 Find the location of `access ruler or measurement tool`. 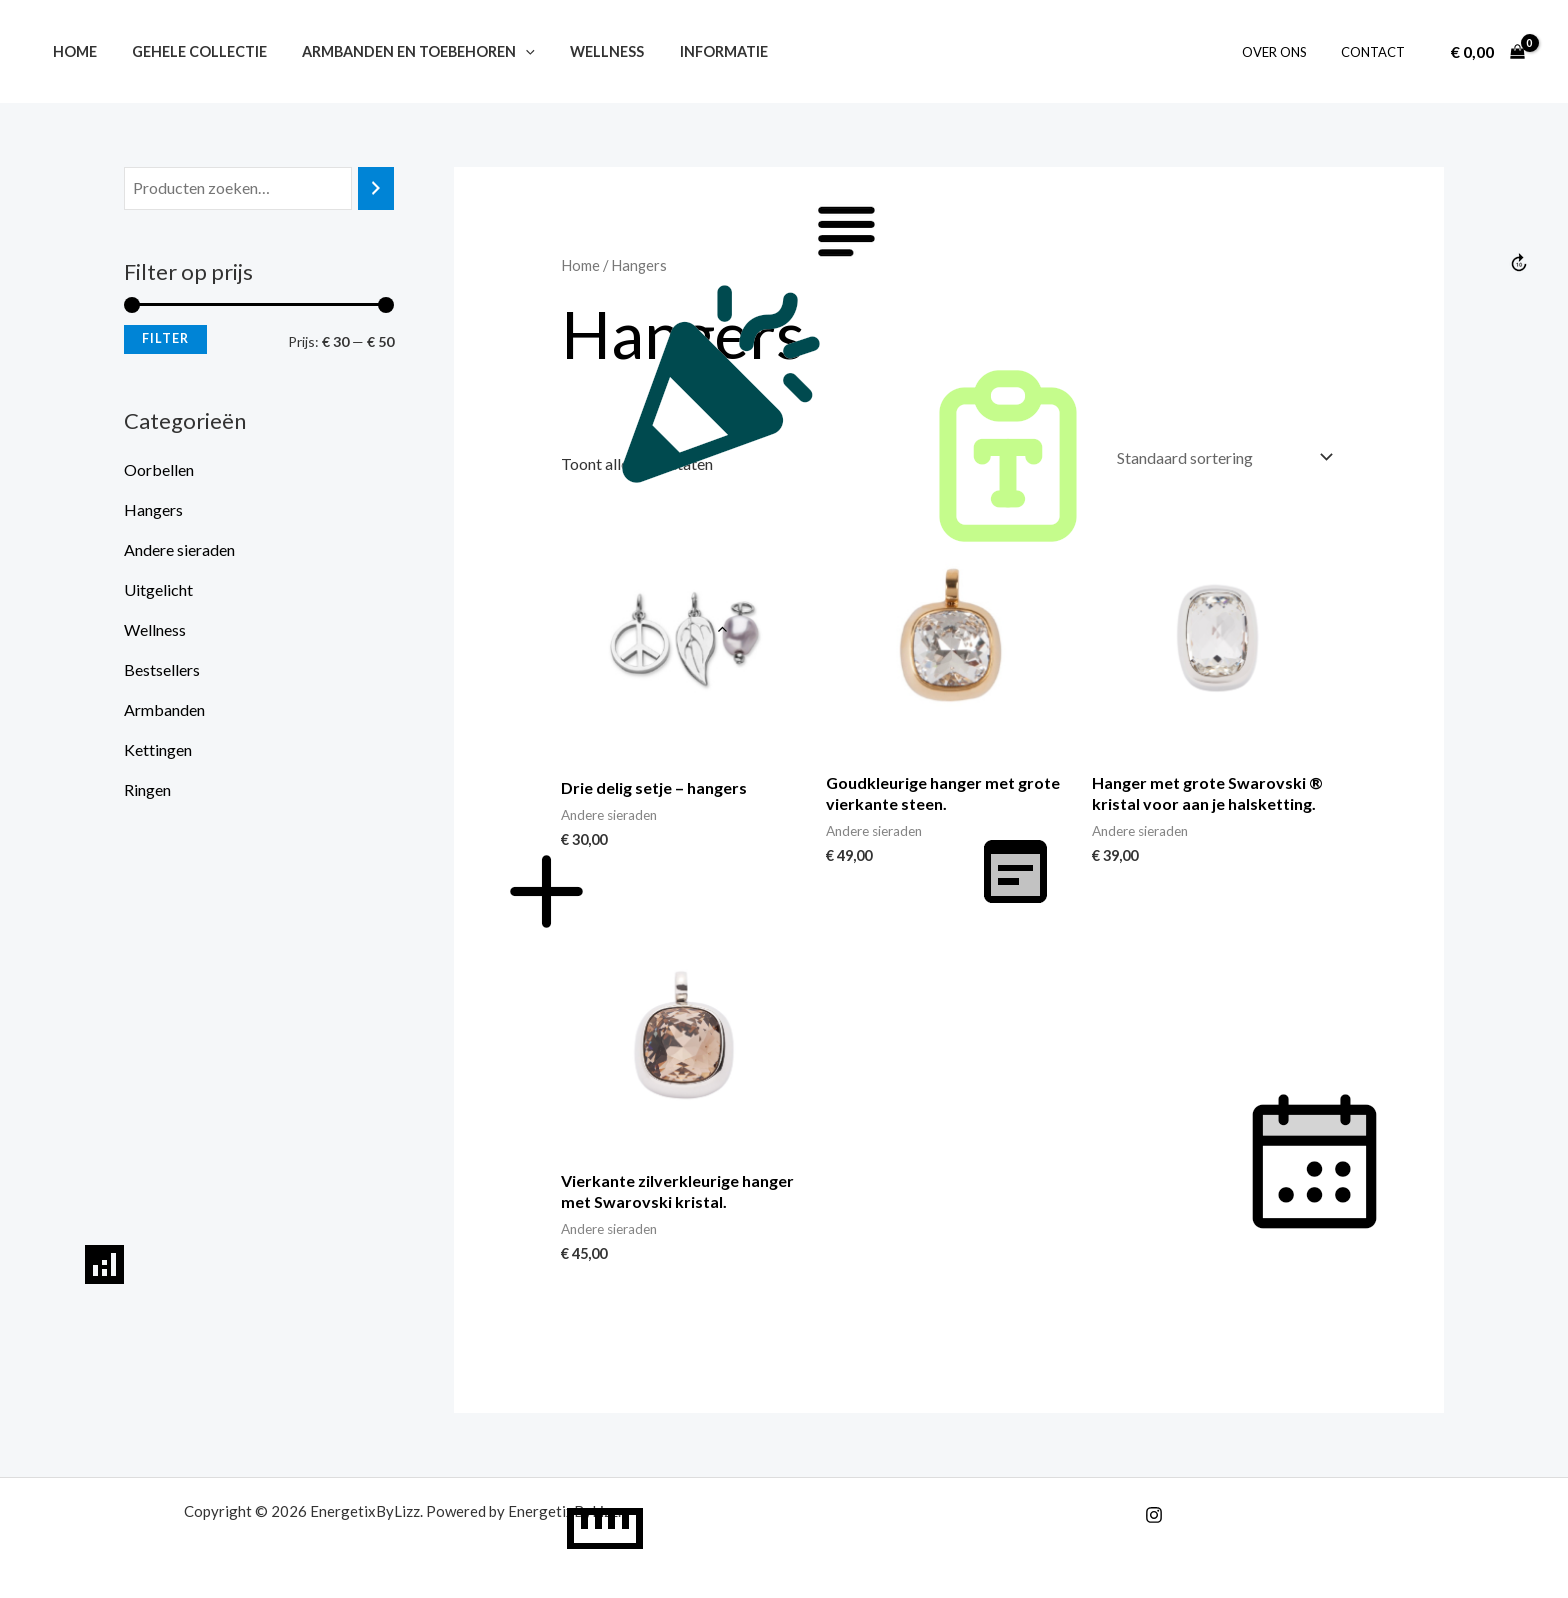

access ruler or measurement tool is located at coordinates (605, 1529).